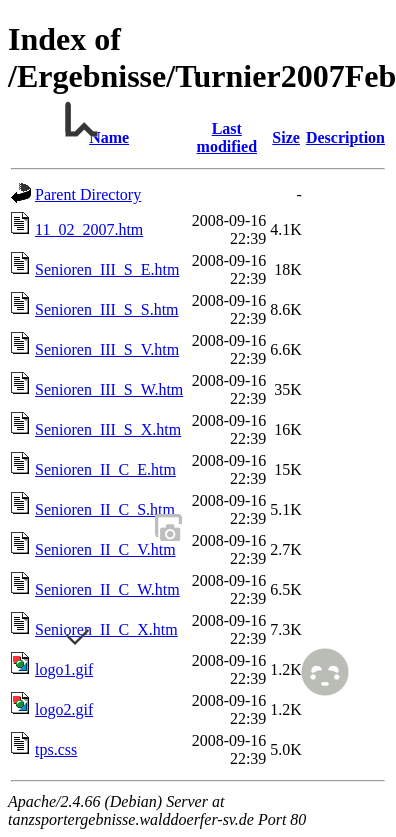 This screenshot has height=837, width=396. I want to click on take a screenshot, so click(168, 527).